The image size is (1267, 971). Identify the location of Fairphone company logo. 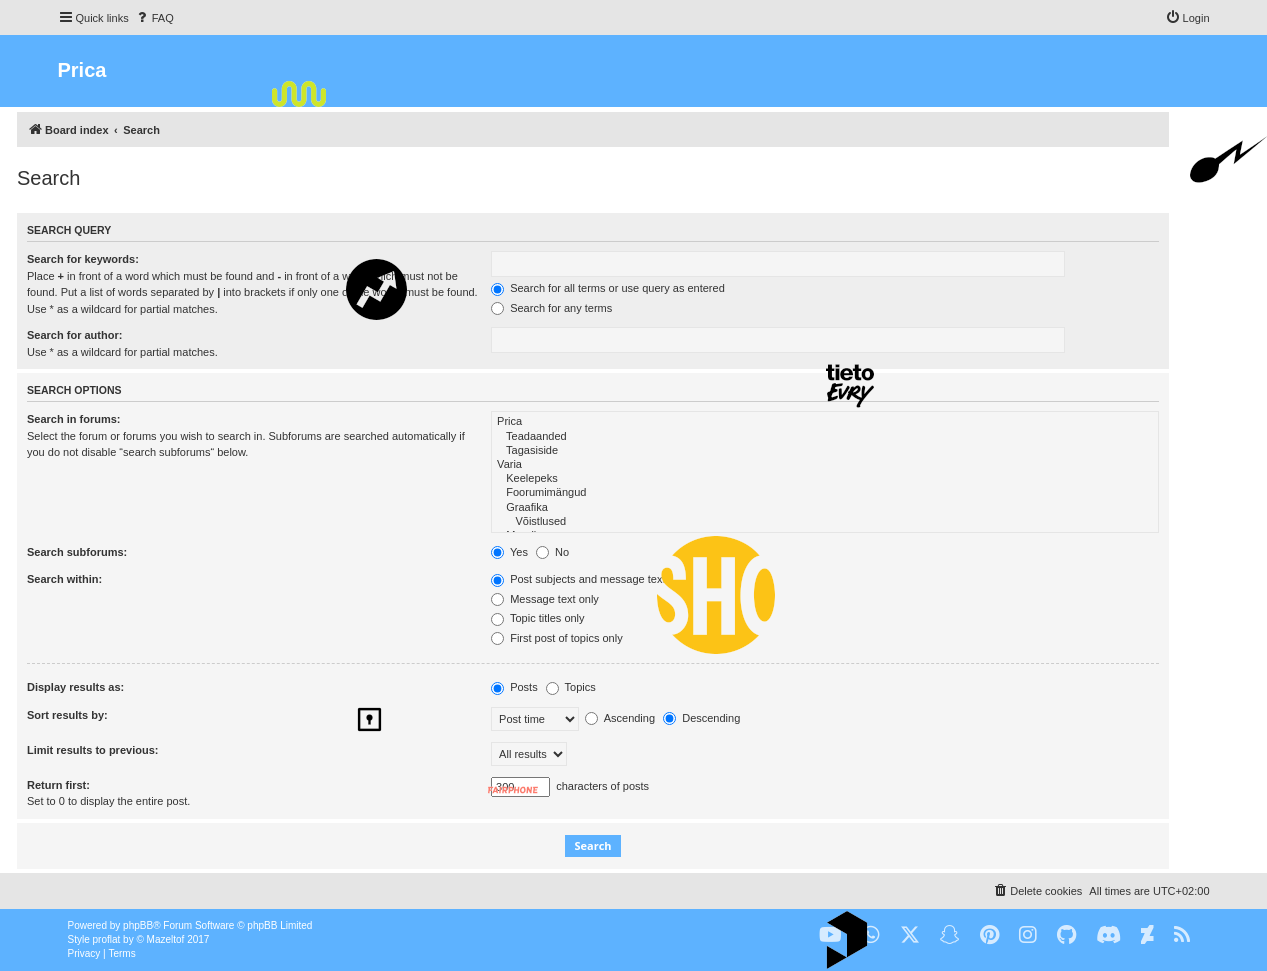
(513, 790).